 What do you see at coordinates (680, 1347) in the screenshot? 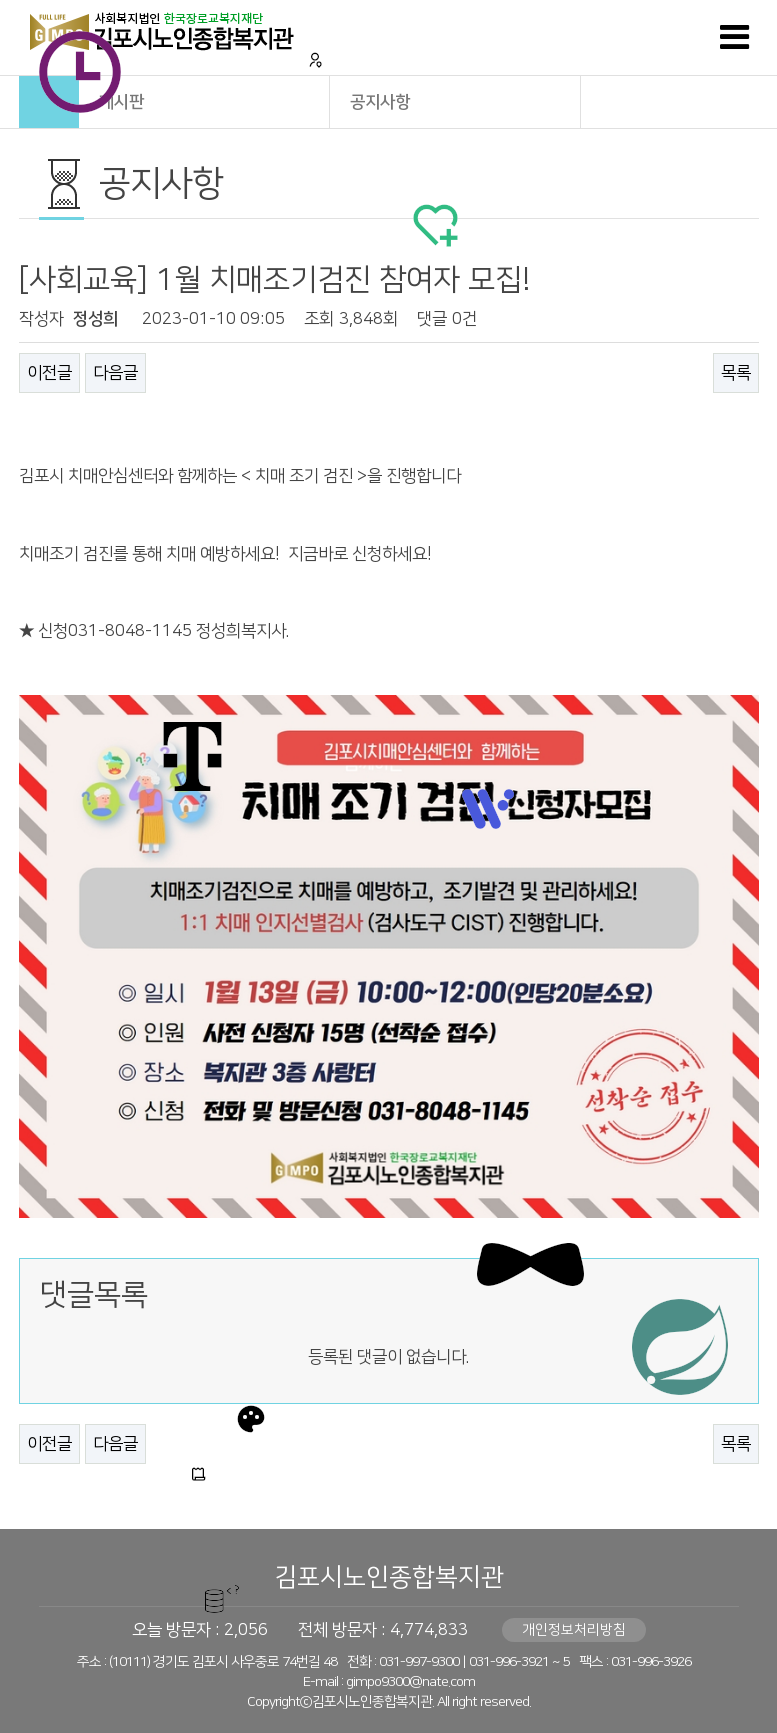
I see `spring framework logo` at bounding box center [680, 1347].